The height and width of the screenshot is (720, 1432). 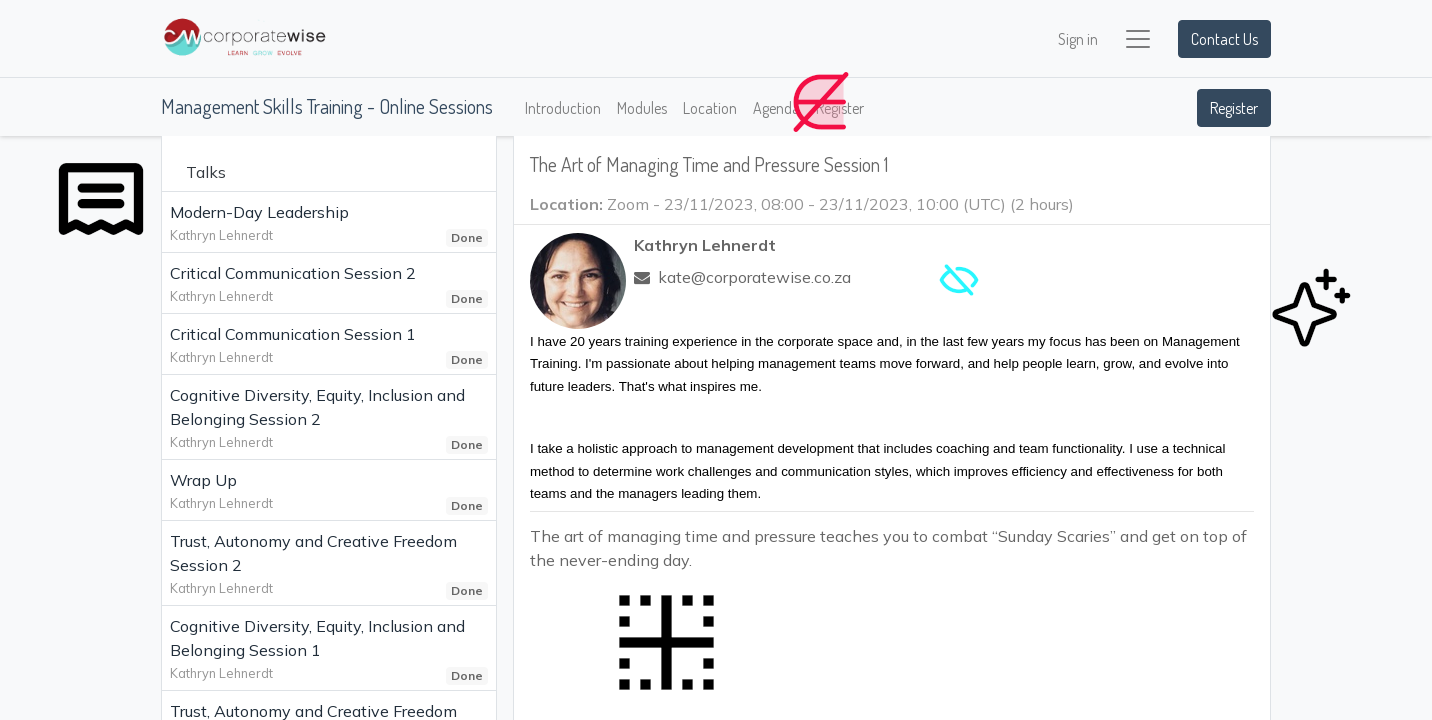 What do you see at coordinates (959, 280) in the screenshot?
I see `hide password or sensitive content` at bounding box center [959, 280].